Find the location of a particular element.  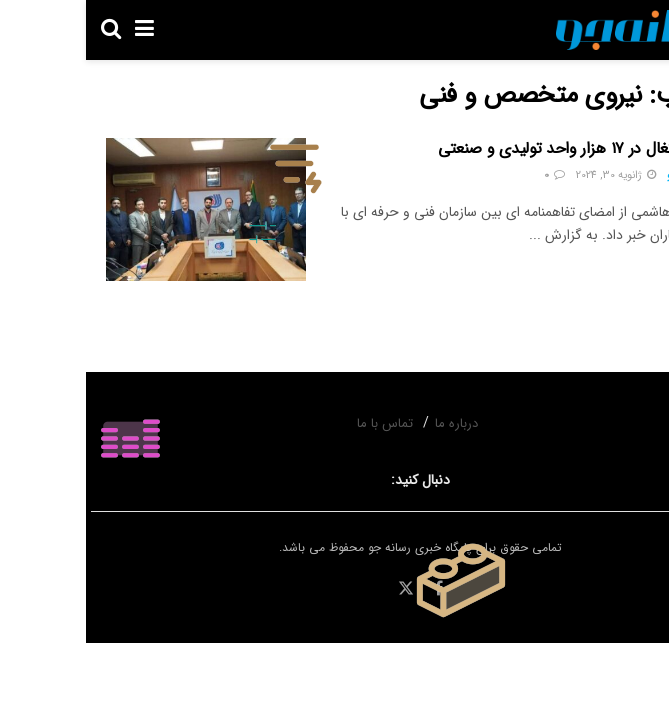

access building or construction tools is located at coordinates (461, 579).